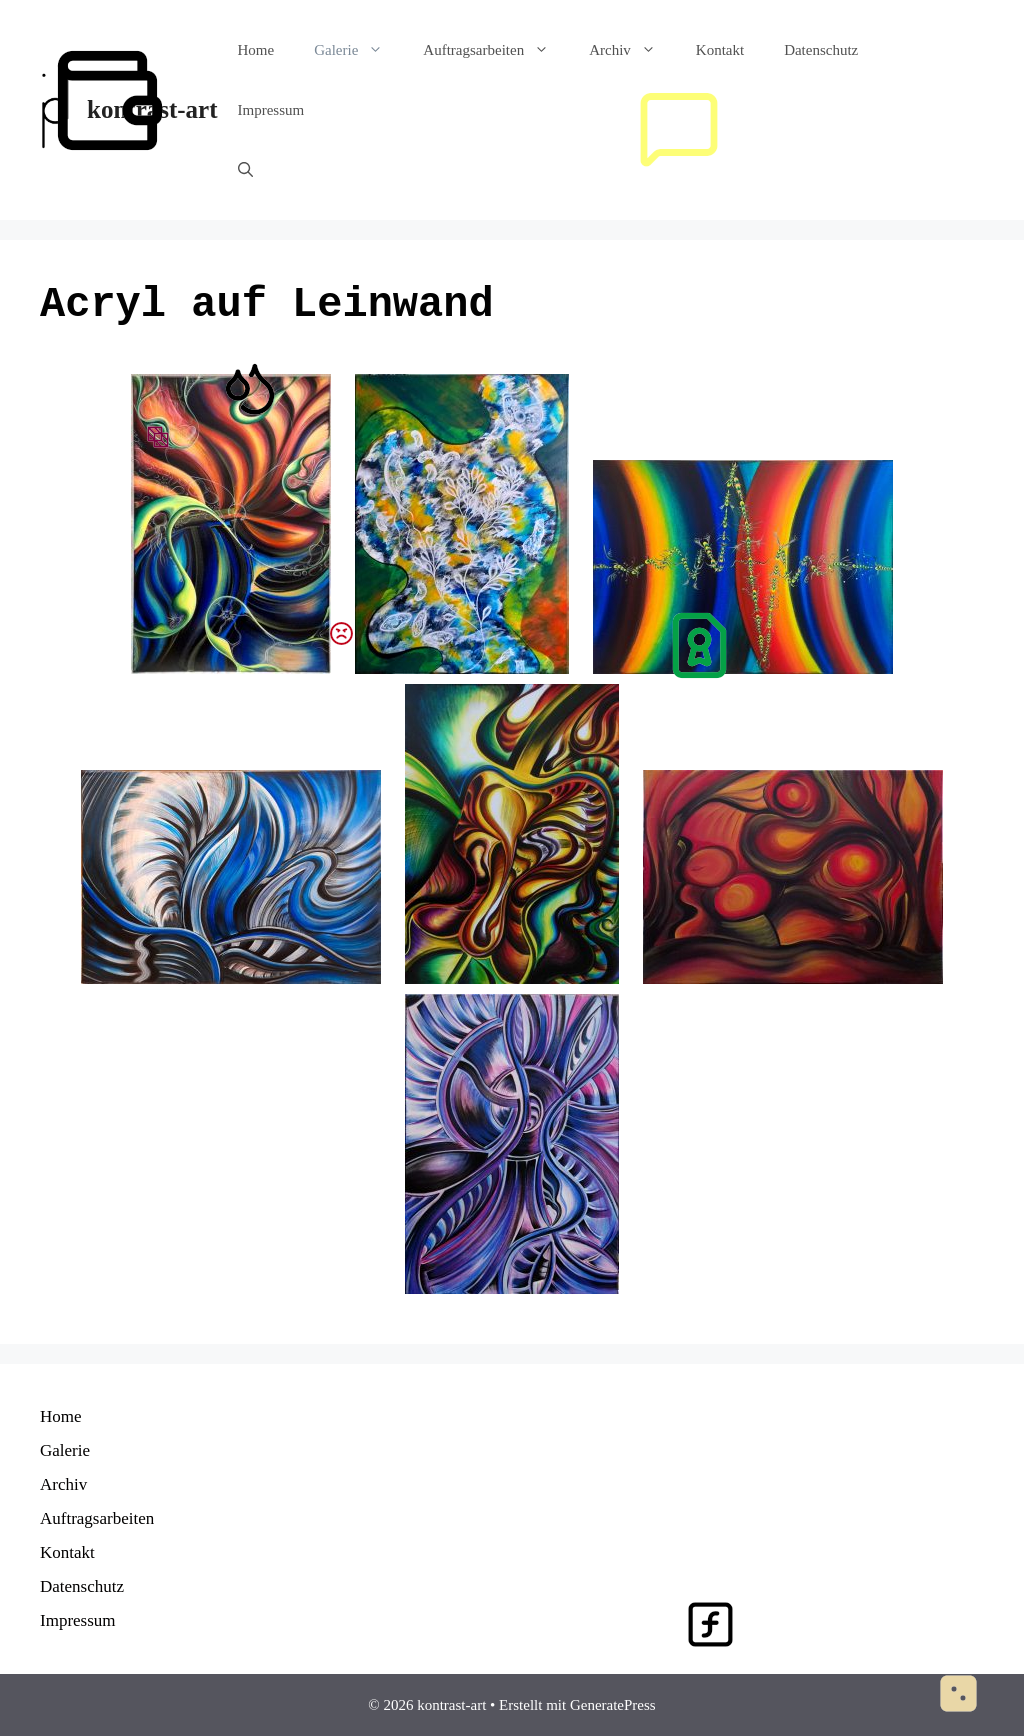 The image size is (1024, 1736). Describe the element at coordinates (710, 1624) in the screenshot. I see `access mathematical functions or formulas` at that location.